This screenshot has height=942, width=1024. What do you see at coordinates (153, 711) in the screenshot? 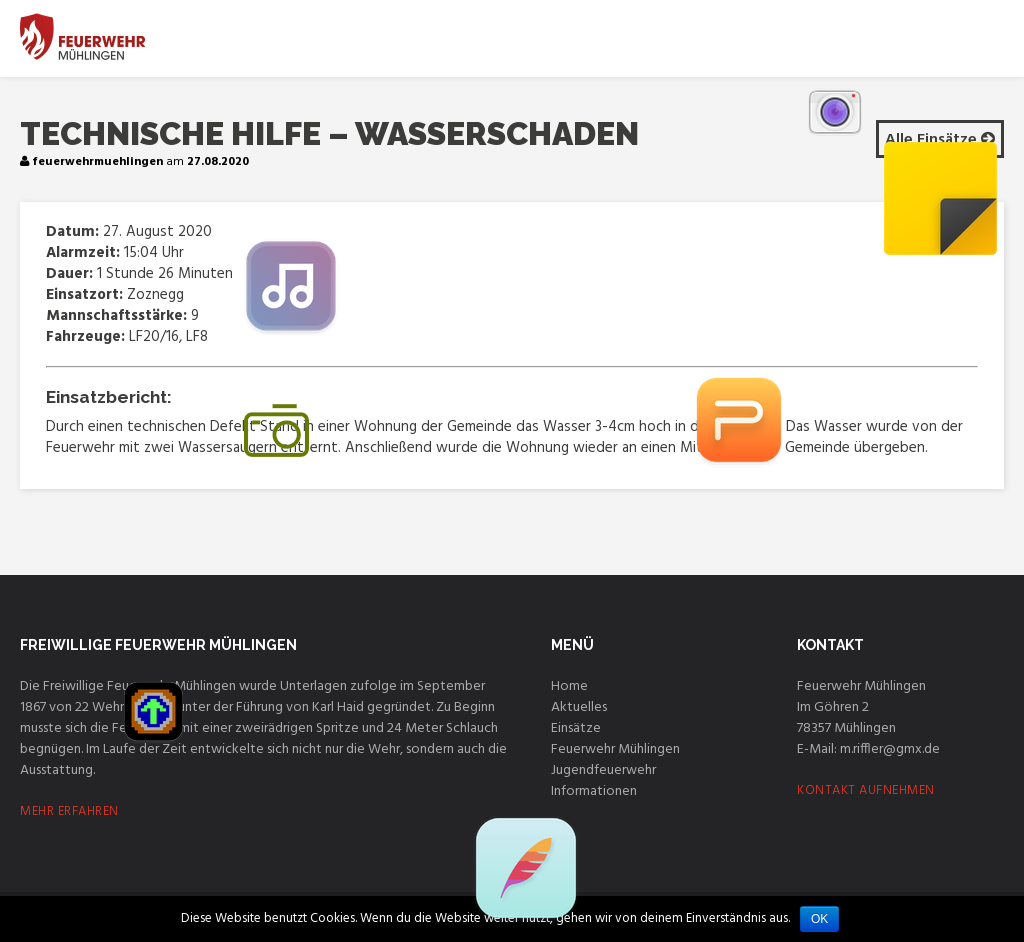
I see `launch the AAAAXY puzzle game` at bounding box center [153, 711].